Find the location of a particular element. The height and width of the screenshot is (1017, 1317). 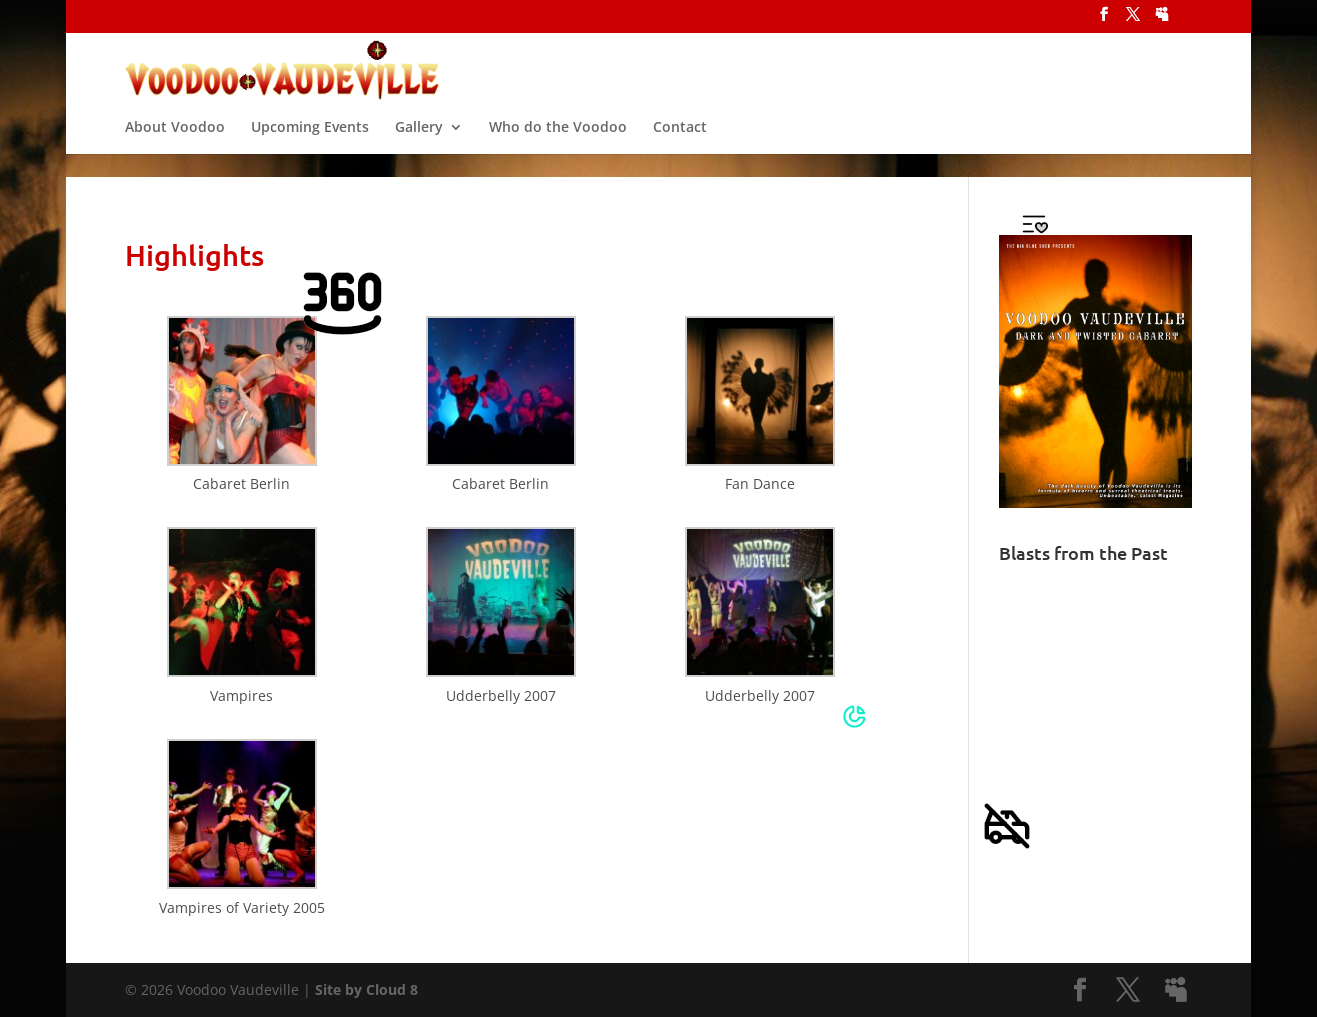

view analytics or statistics breakdown is located at coordinates (854, 716).